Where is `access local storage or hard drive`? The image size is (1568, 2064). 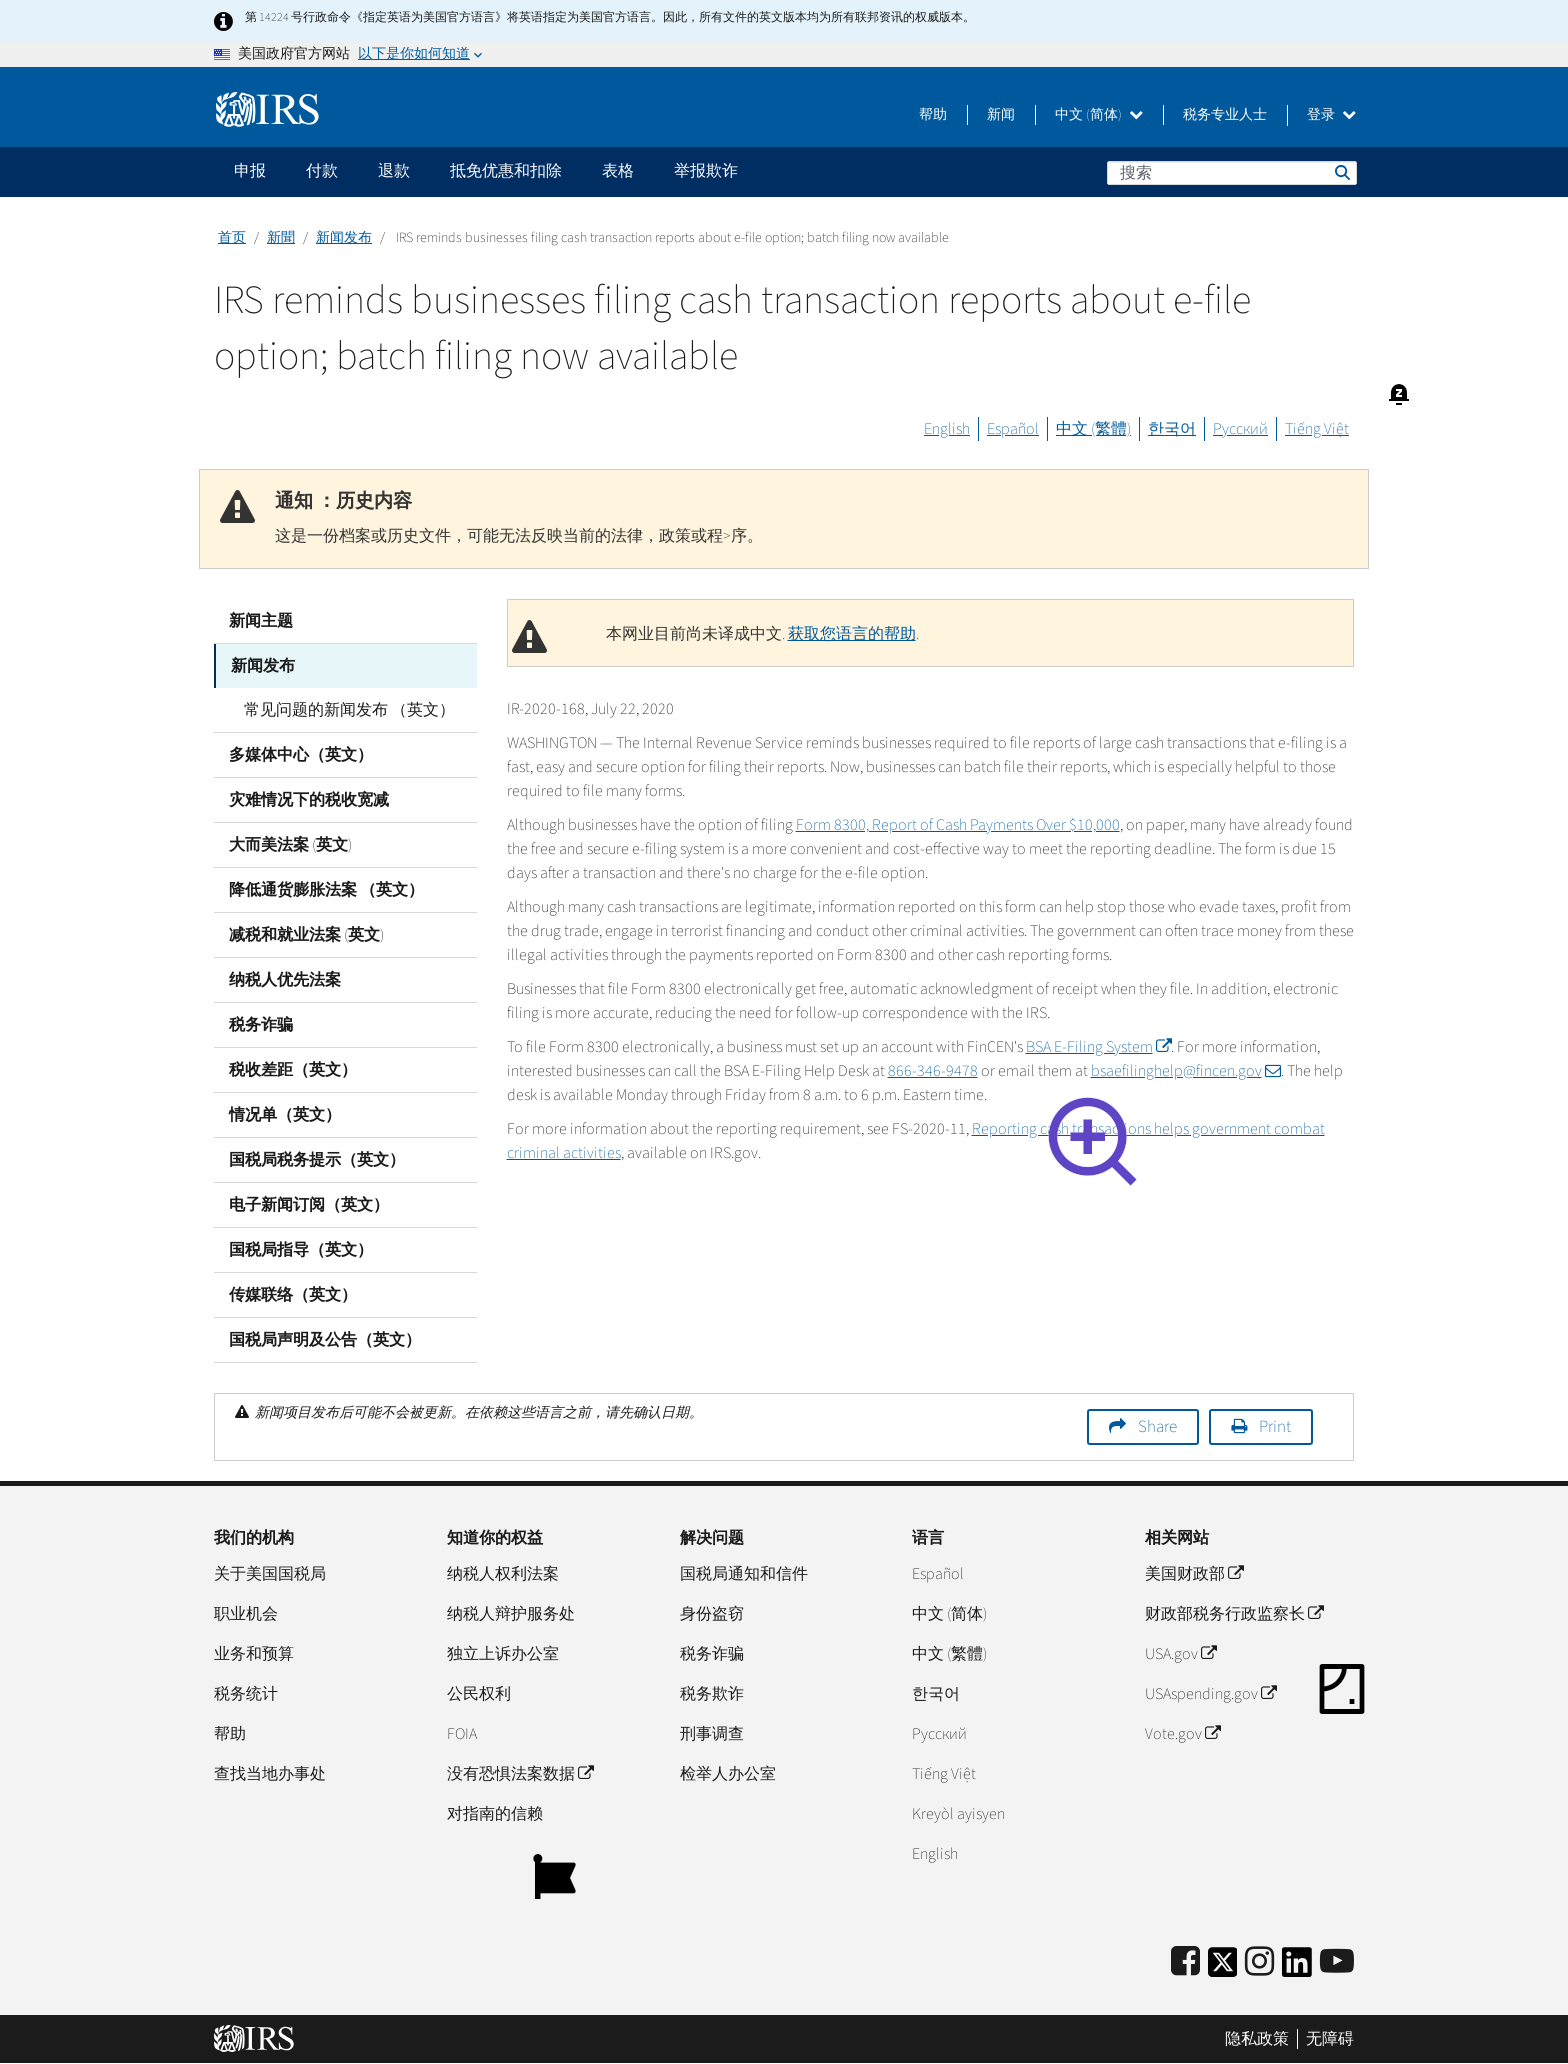 access local storage or hard drive is located at coordinates (1342, 1689).